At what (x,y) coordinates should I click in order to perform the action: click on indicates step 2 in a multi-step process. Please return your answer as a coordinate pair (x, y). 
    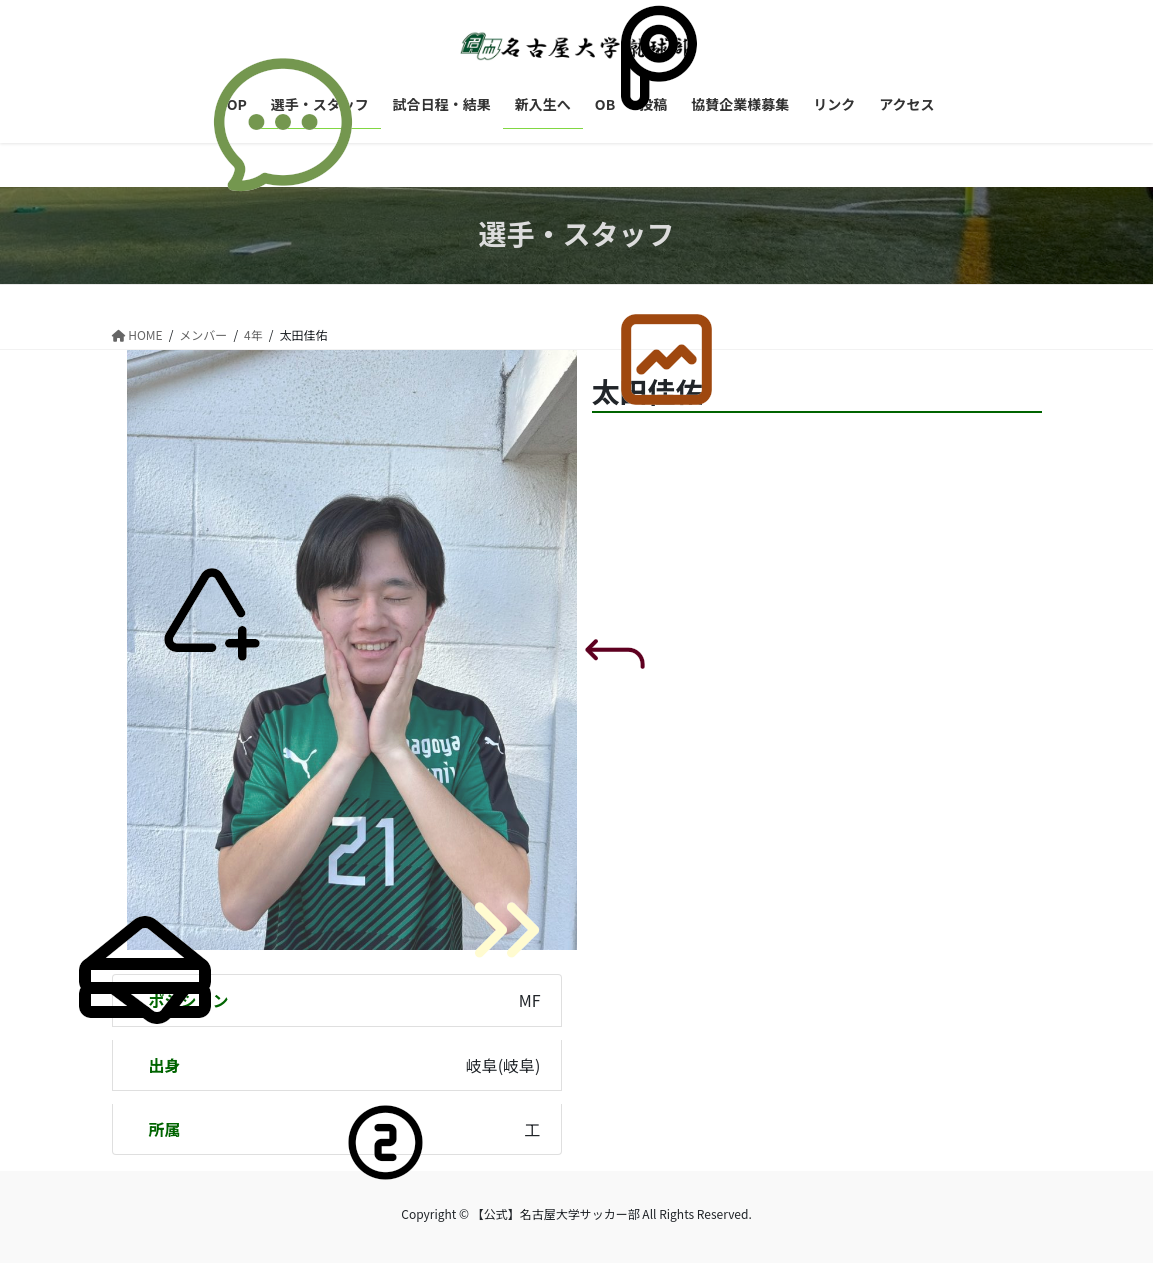
    Looking at the image, I should click on (385, 1142).